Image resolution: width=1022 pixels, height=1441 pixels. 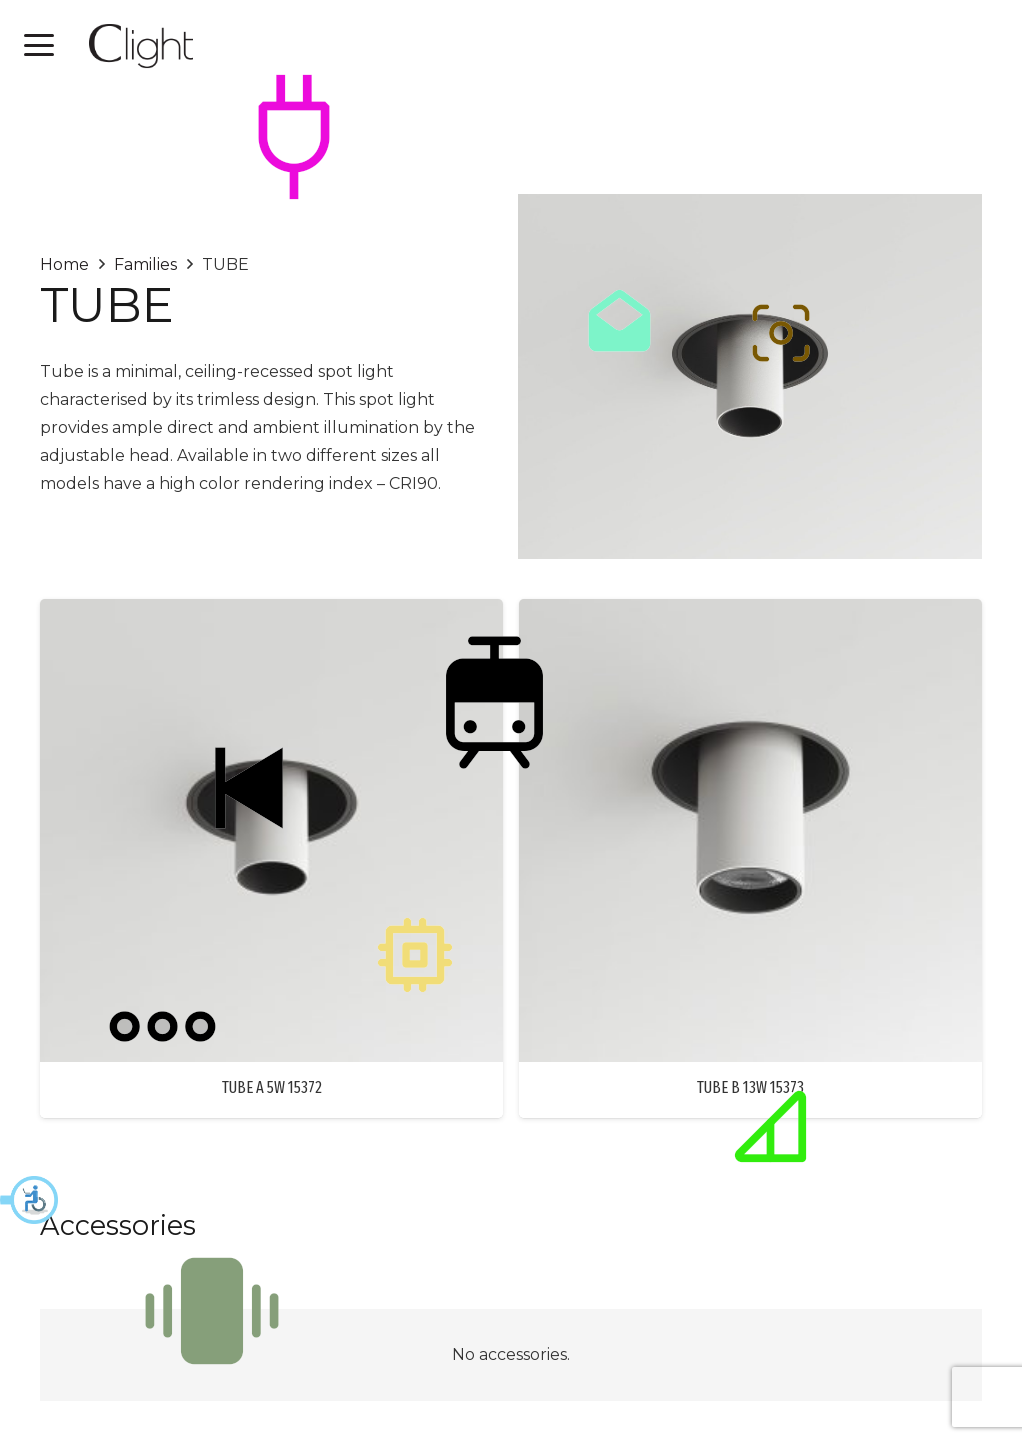 What do you see at coordinates (494, 702) in the screenshot?
I see `access tram or streetcar transit options` at bounding box center [494, 702].